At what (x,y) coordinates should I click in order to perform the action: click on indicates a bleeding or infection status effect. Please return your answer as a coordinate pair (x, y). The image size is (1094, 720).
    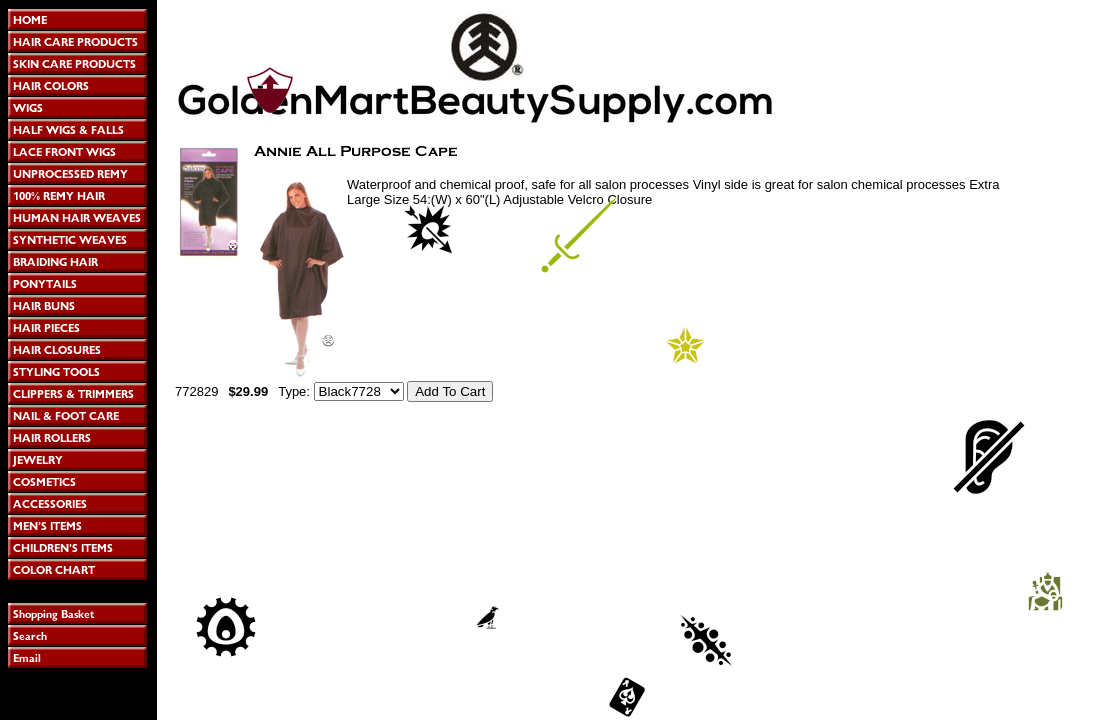
    Looking at the image, I should click on (706, 640).